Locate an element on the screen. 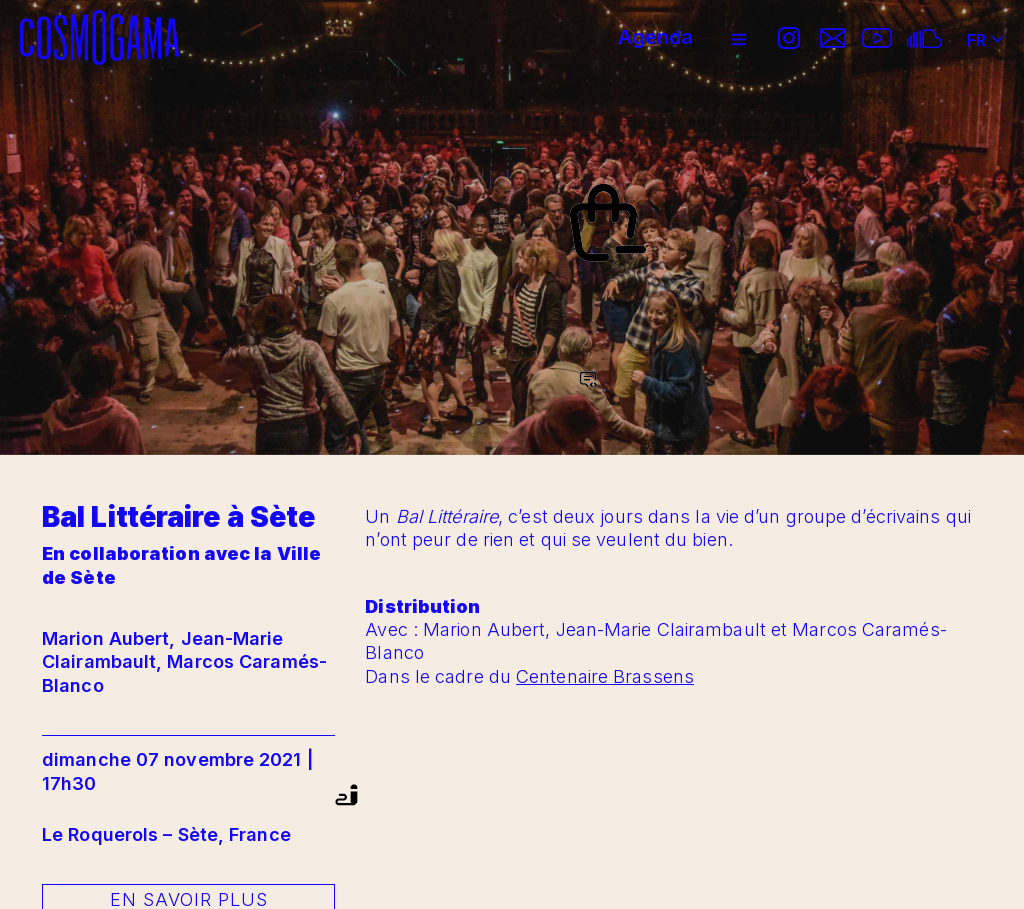 Image resolution: width=1024 pixels, height=909 pixels. view code snippets in messages is located at coordinates (588, 379).